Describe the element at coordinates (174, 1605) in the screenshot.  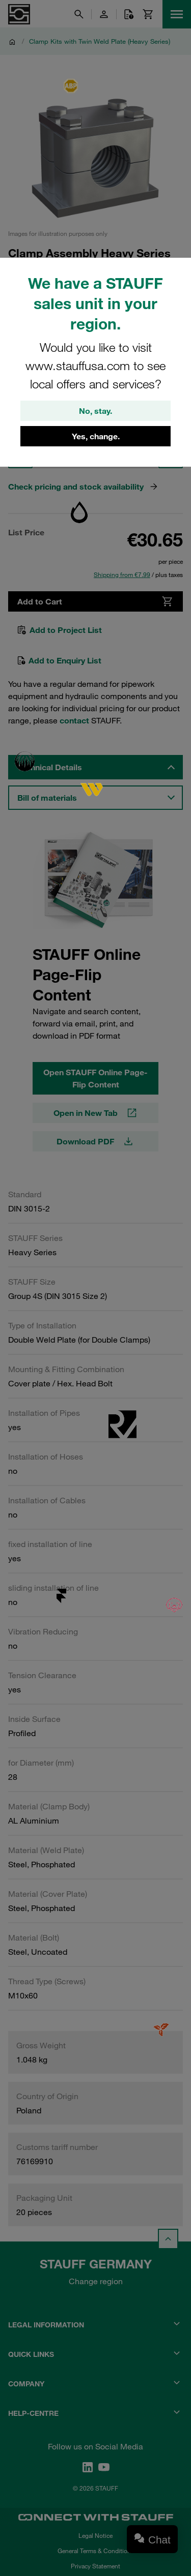
I see `open bruno API client` at that location.